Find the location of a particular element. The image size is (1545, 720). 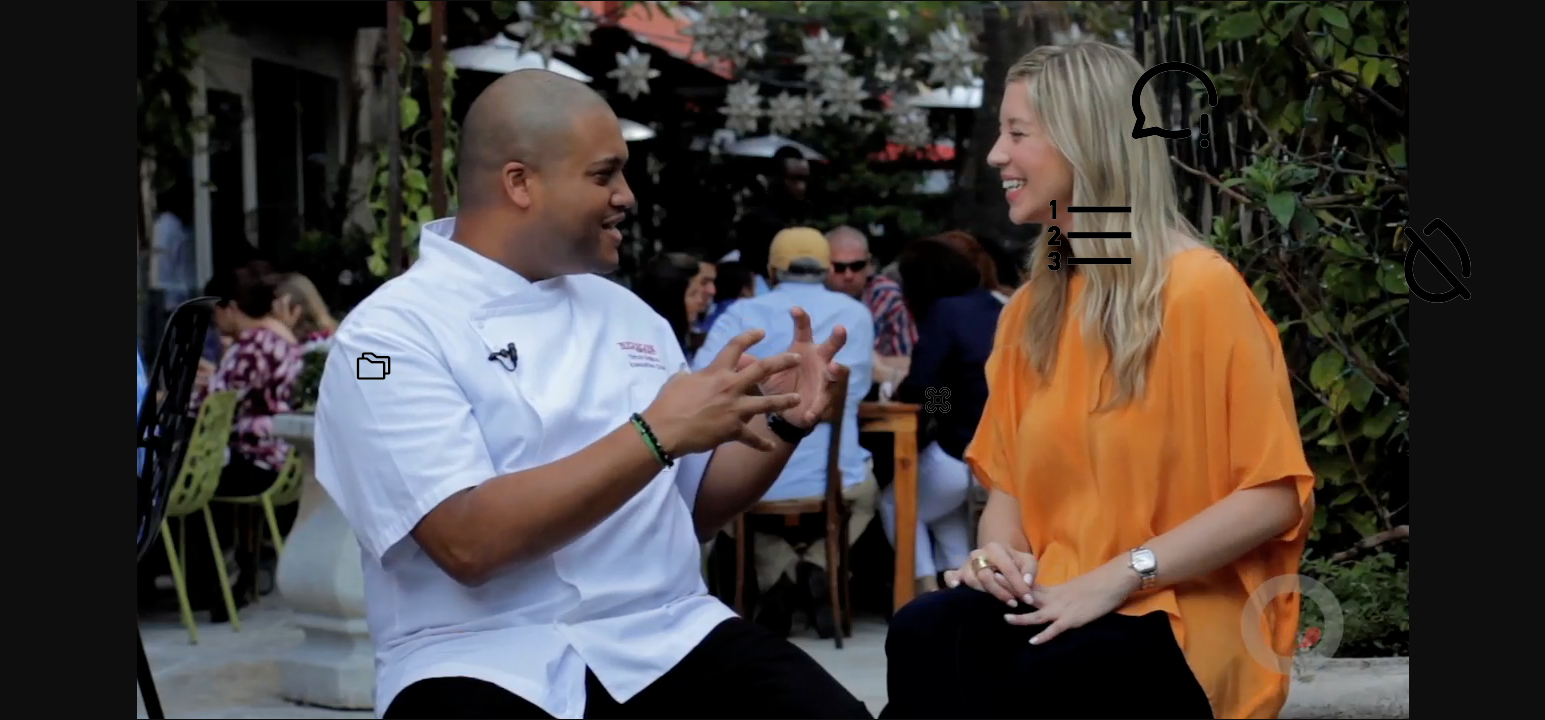

browse all folders is located at coordinates (373, 366).